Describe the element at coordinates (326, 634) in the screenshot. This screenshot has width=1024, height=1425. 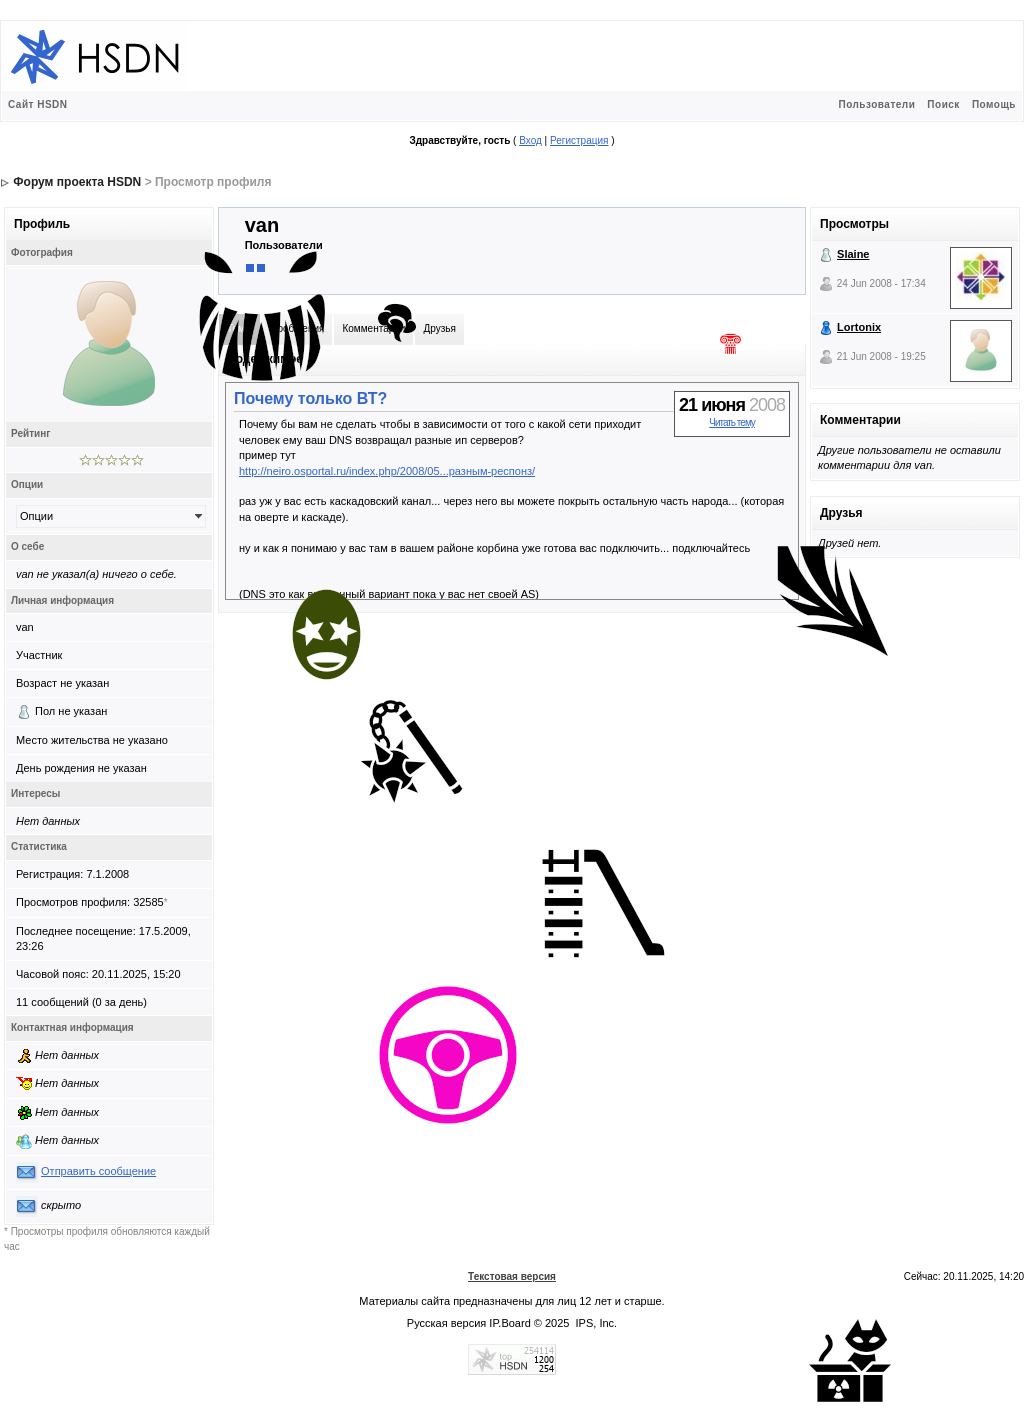
I see `indicates an excited or amazed reaction` at that location.